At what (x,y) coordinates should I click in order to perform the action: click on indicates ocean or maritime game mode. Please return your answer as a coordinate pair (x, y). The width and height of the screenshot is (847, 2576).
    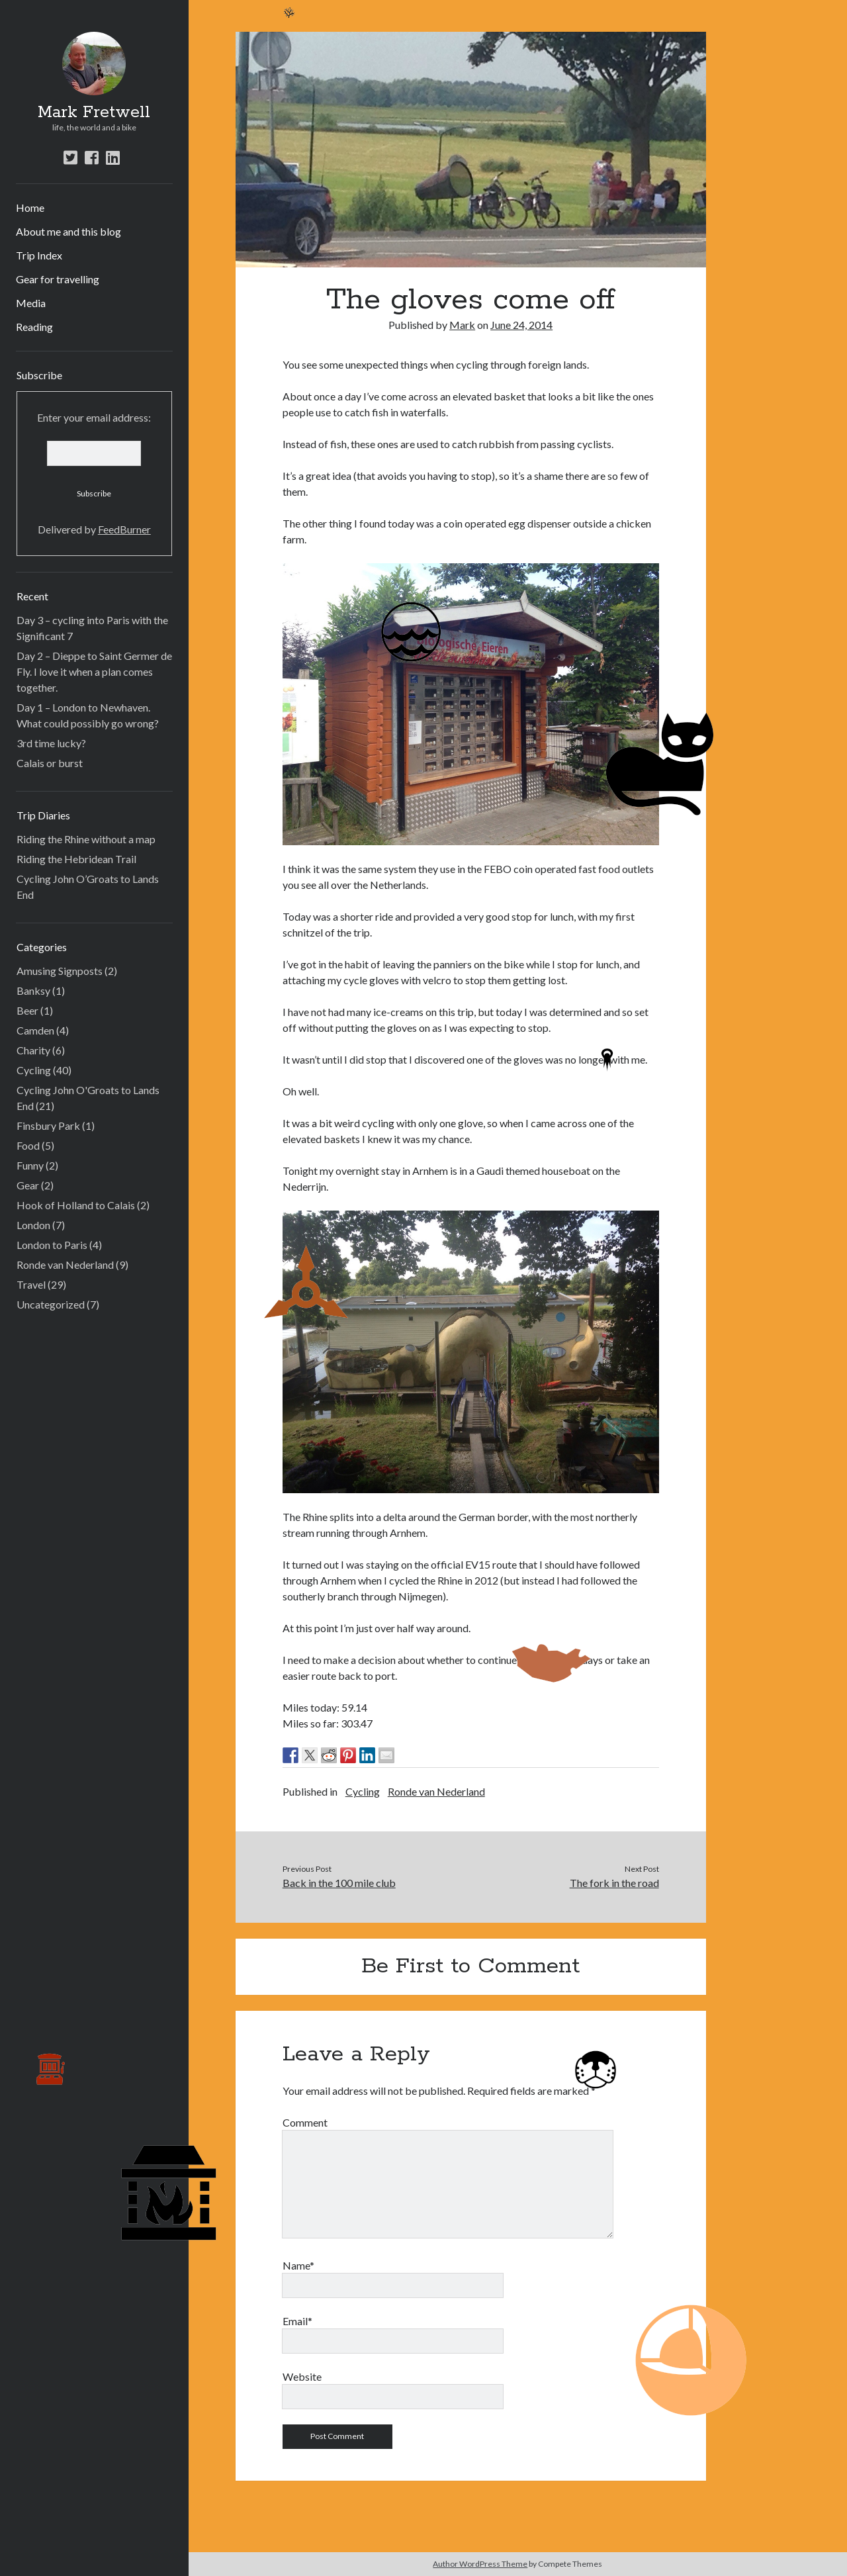
    Looking at the image, I should click on (411, 632).